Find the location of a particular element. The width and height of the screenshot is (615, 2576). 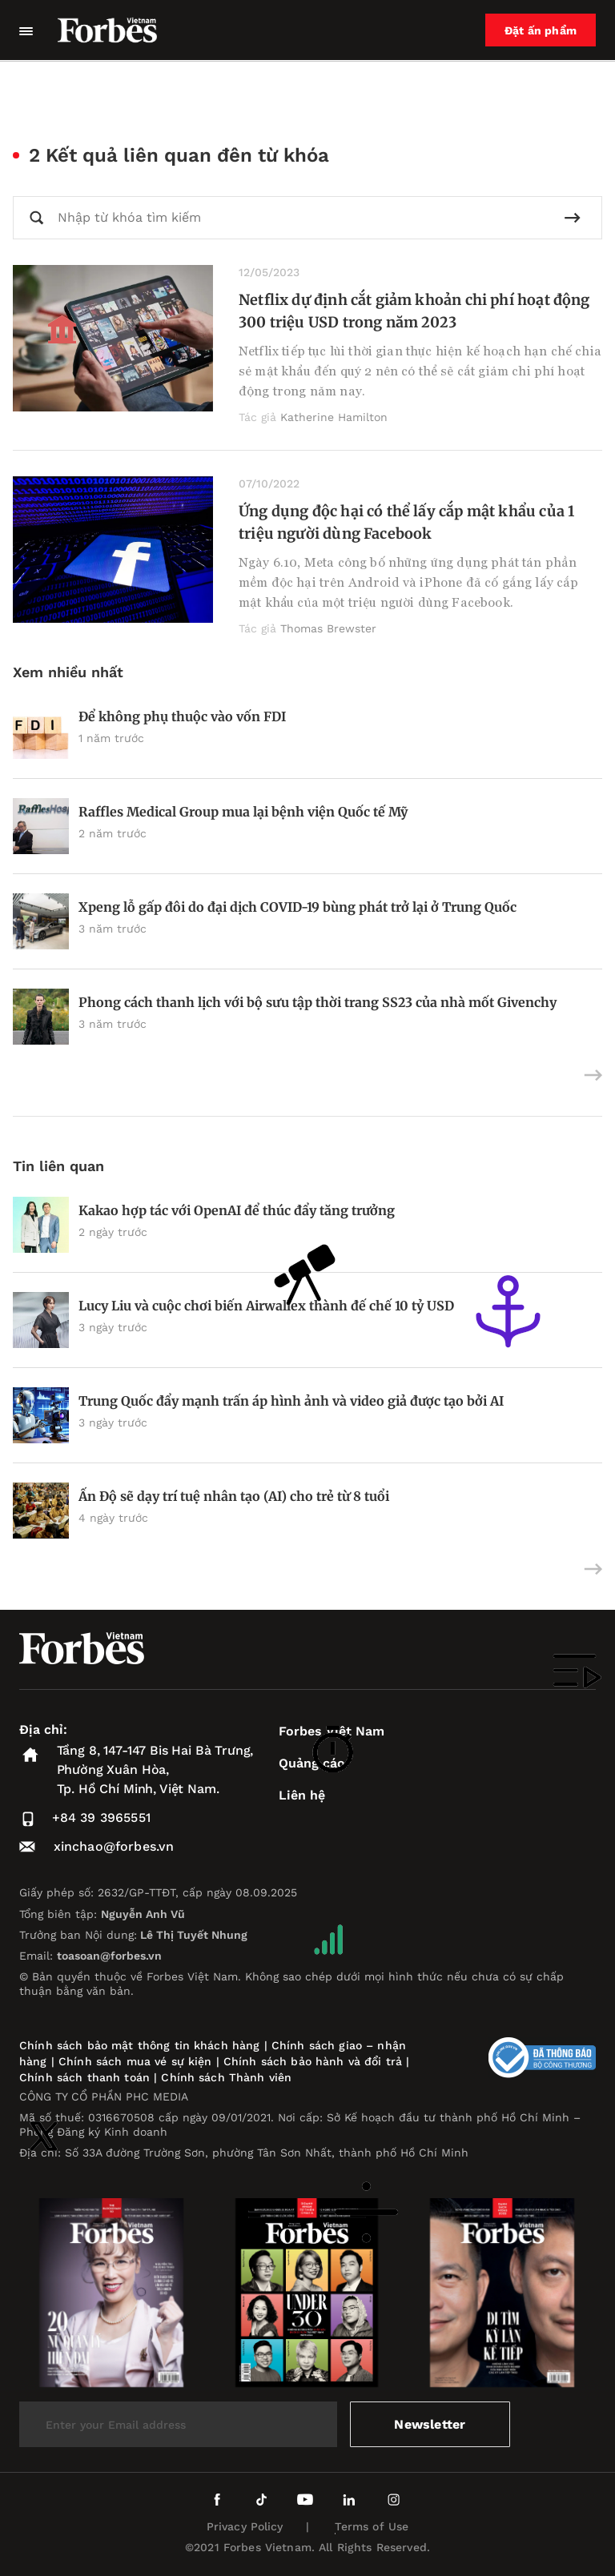

explore or discover new content is located at coordinates (304, 1274).